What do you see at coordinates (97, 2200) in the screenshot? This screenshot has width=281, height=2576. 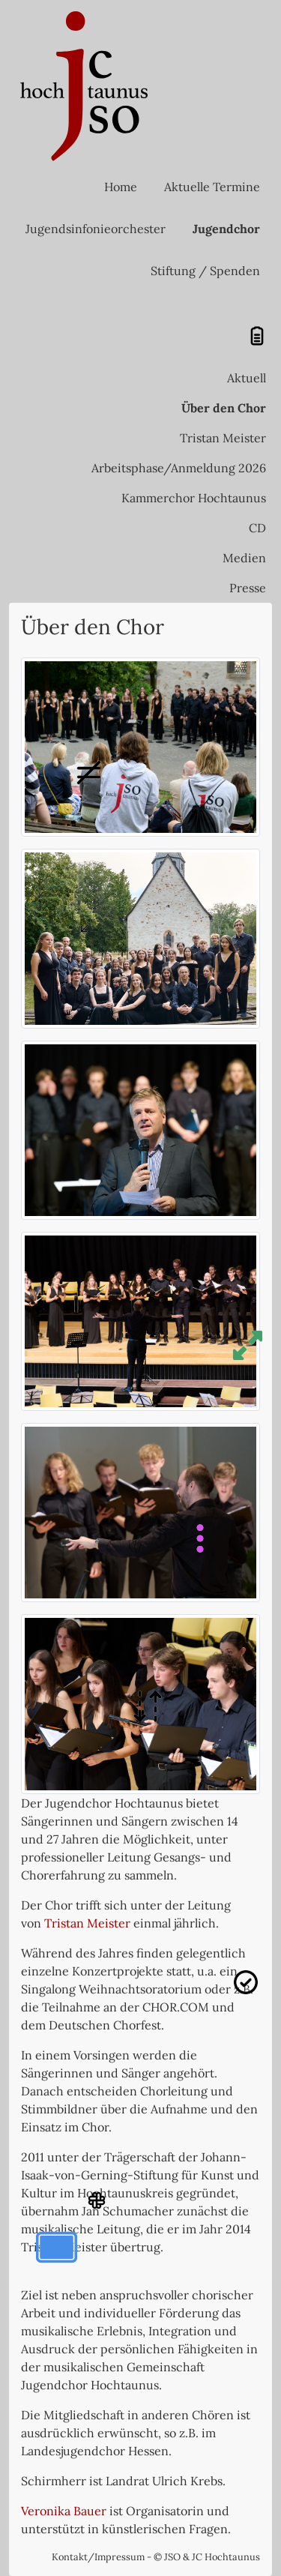 I see `open Slack workspace` at bounding box center [97, 2200].